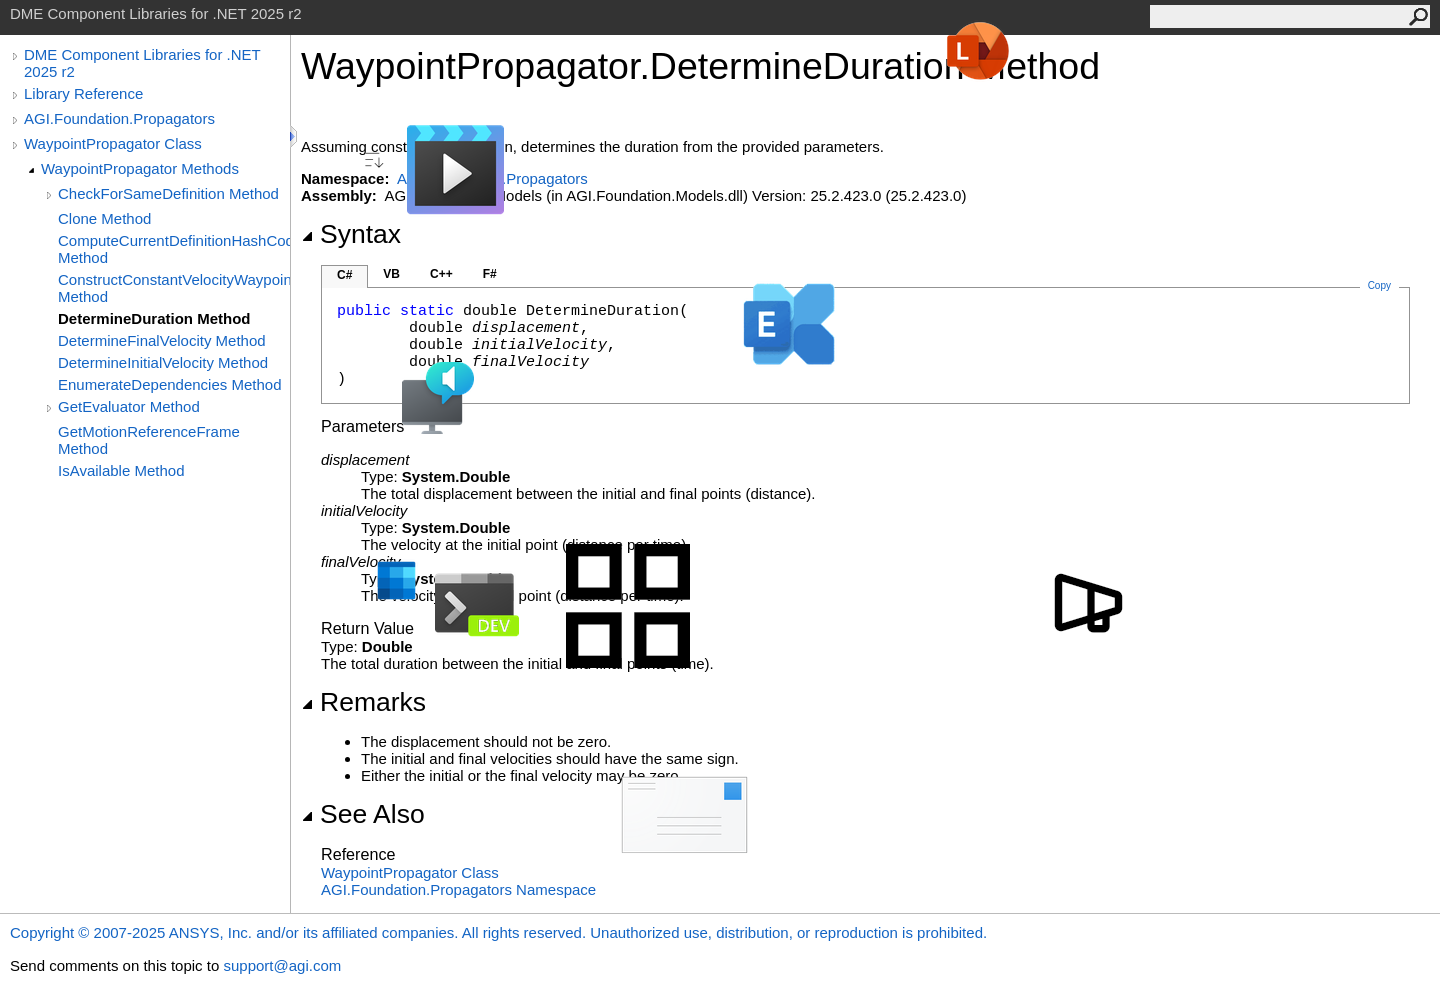  Describe the element at coordinates (455, 169) in the screenshot. I see `open tv2 streaming app` at that location.